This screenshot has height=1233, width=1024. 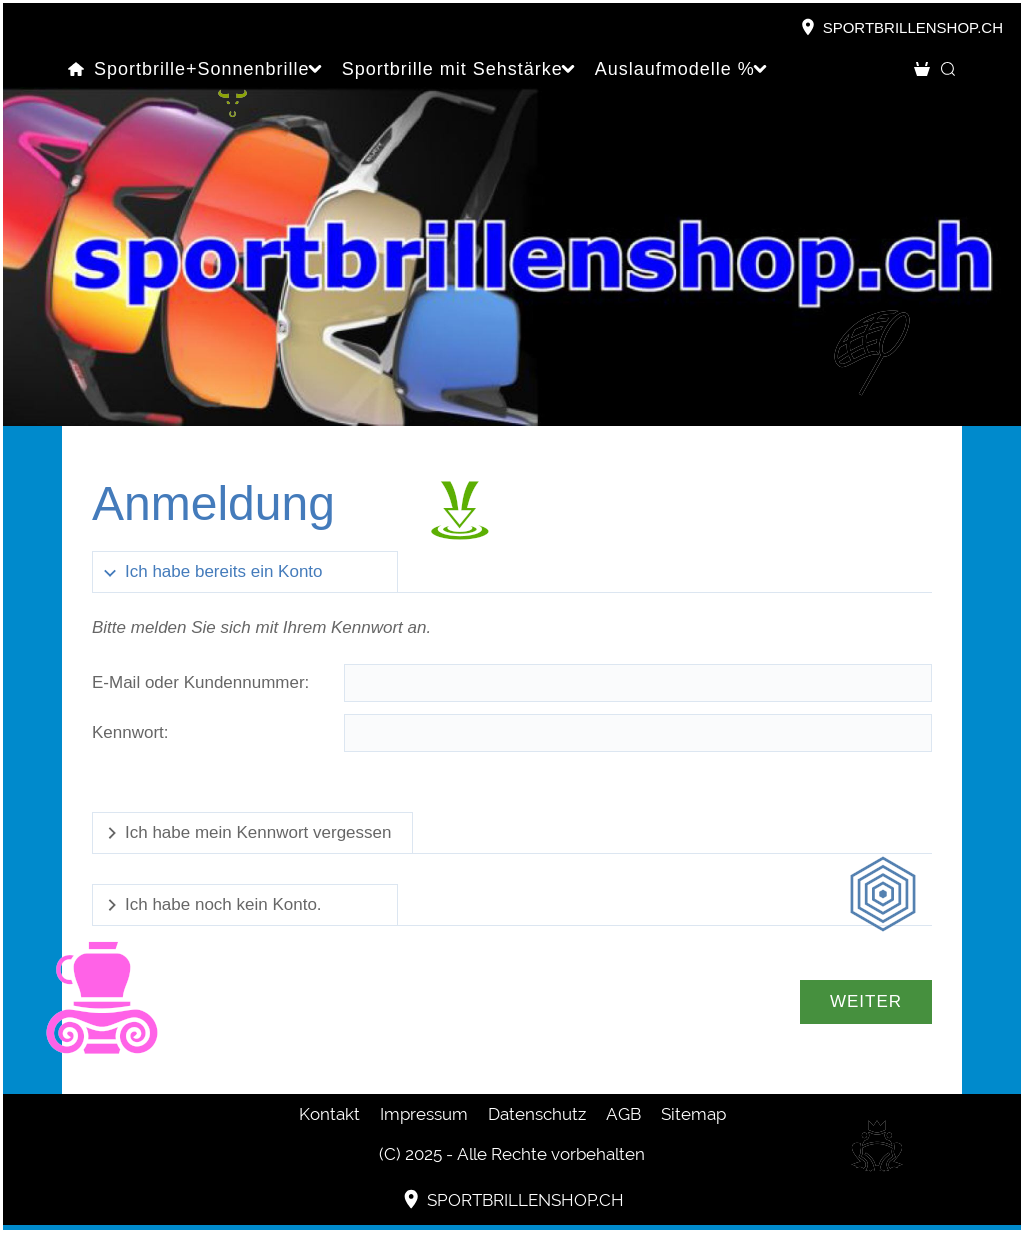 What do you see at coordinates (872, 353) in the screenshot?
I see `catch bugs or insects in a game` at bounding box center [872, 353].